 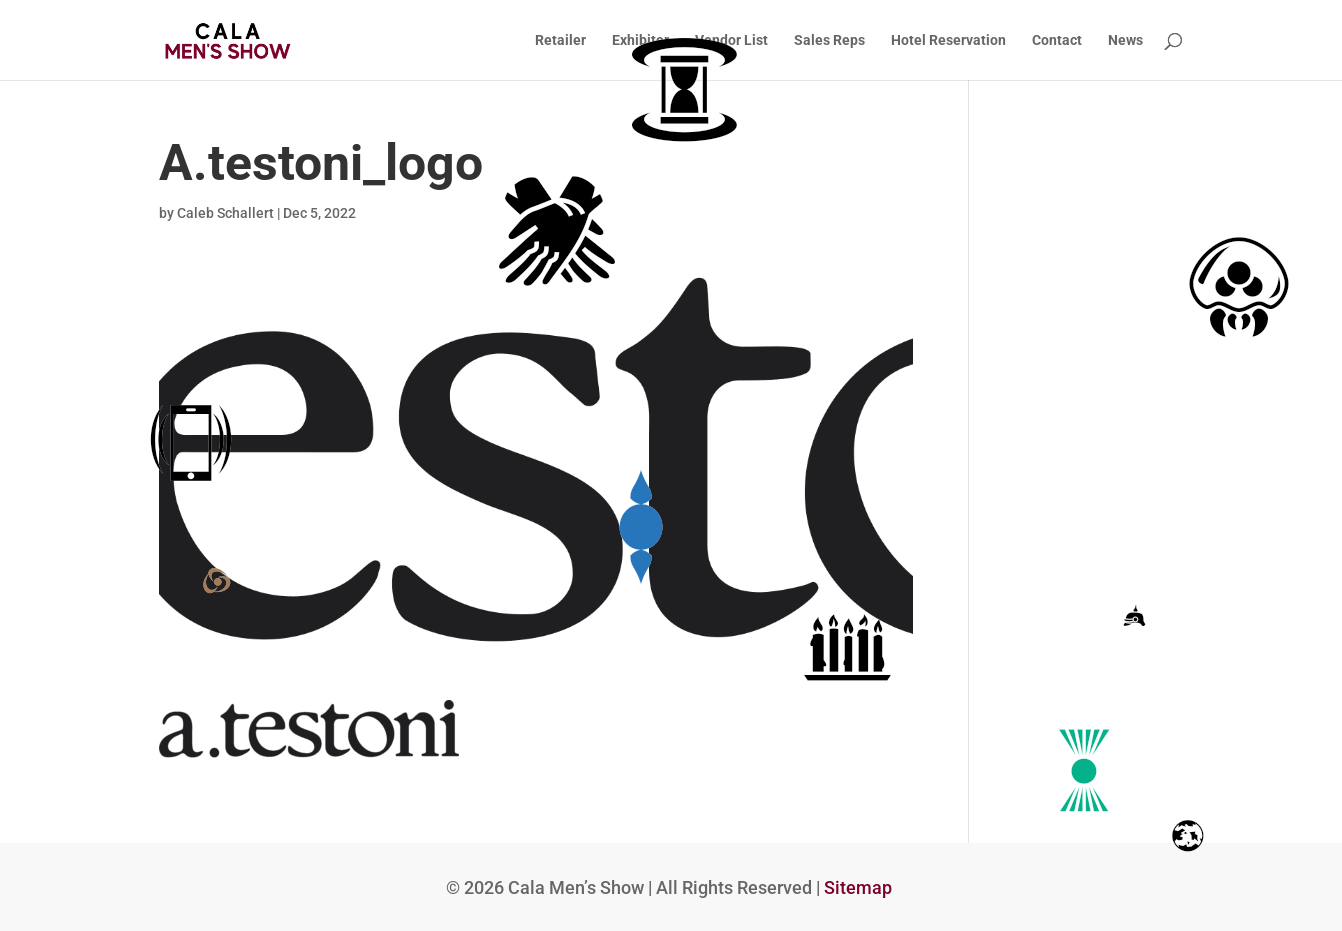 I want to click on equip gloves or hand gear, so click(x=557, y=231).